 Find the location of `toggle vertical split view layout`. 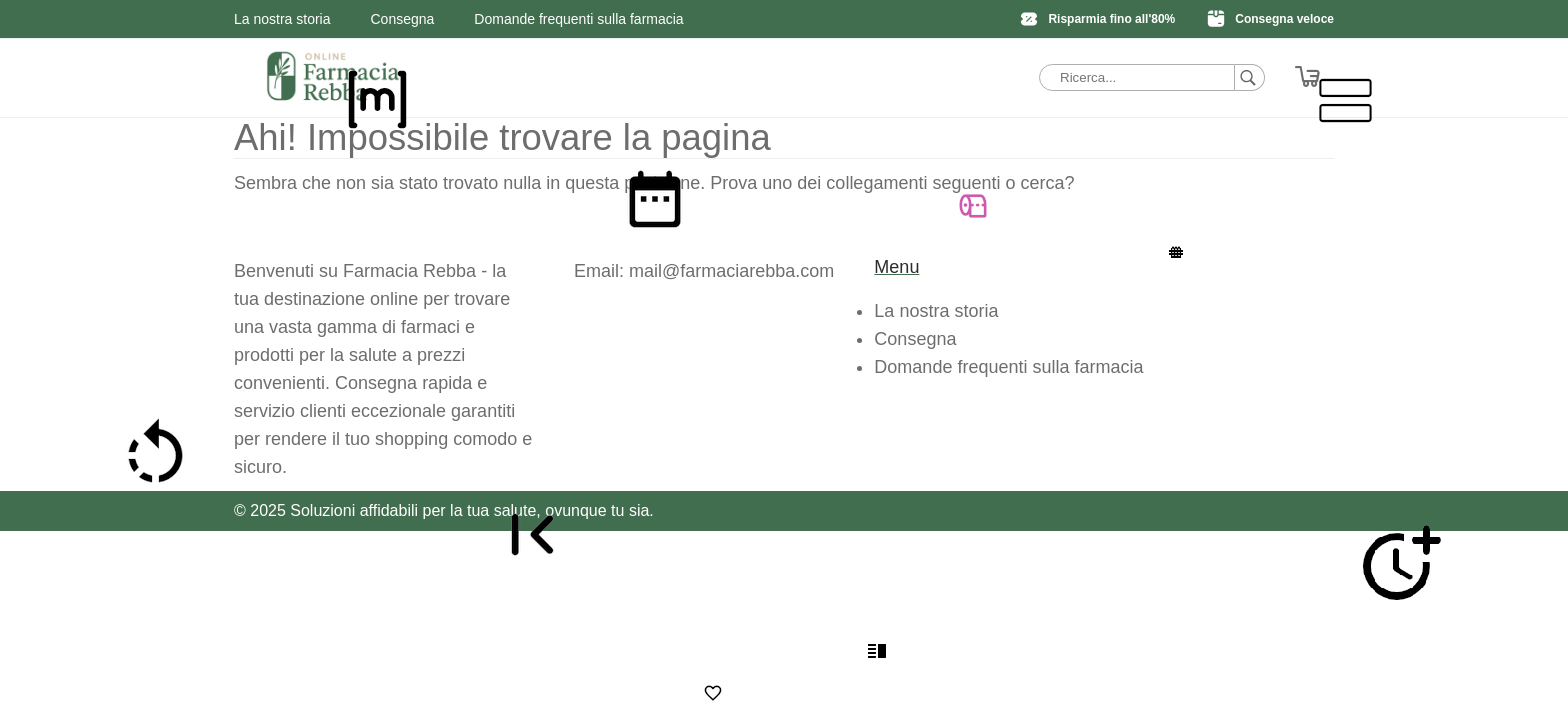

toggle vertical split view layout is located at coordinates (877, 651).